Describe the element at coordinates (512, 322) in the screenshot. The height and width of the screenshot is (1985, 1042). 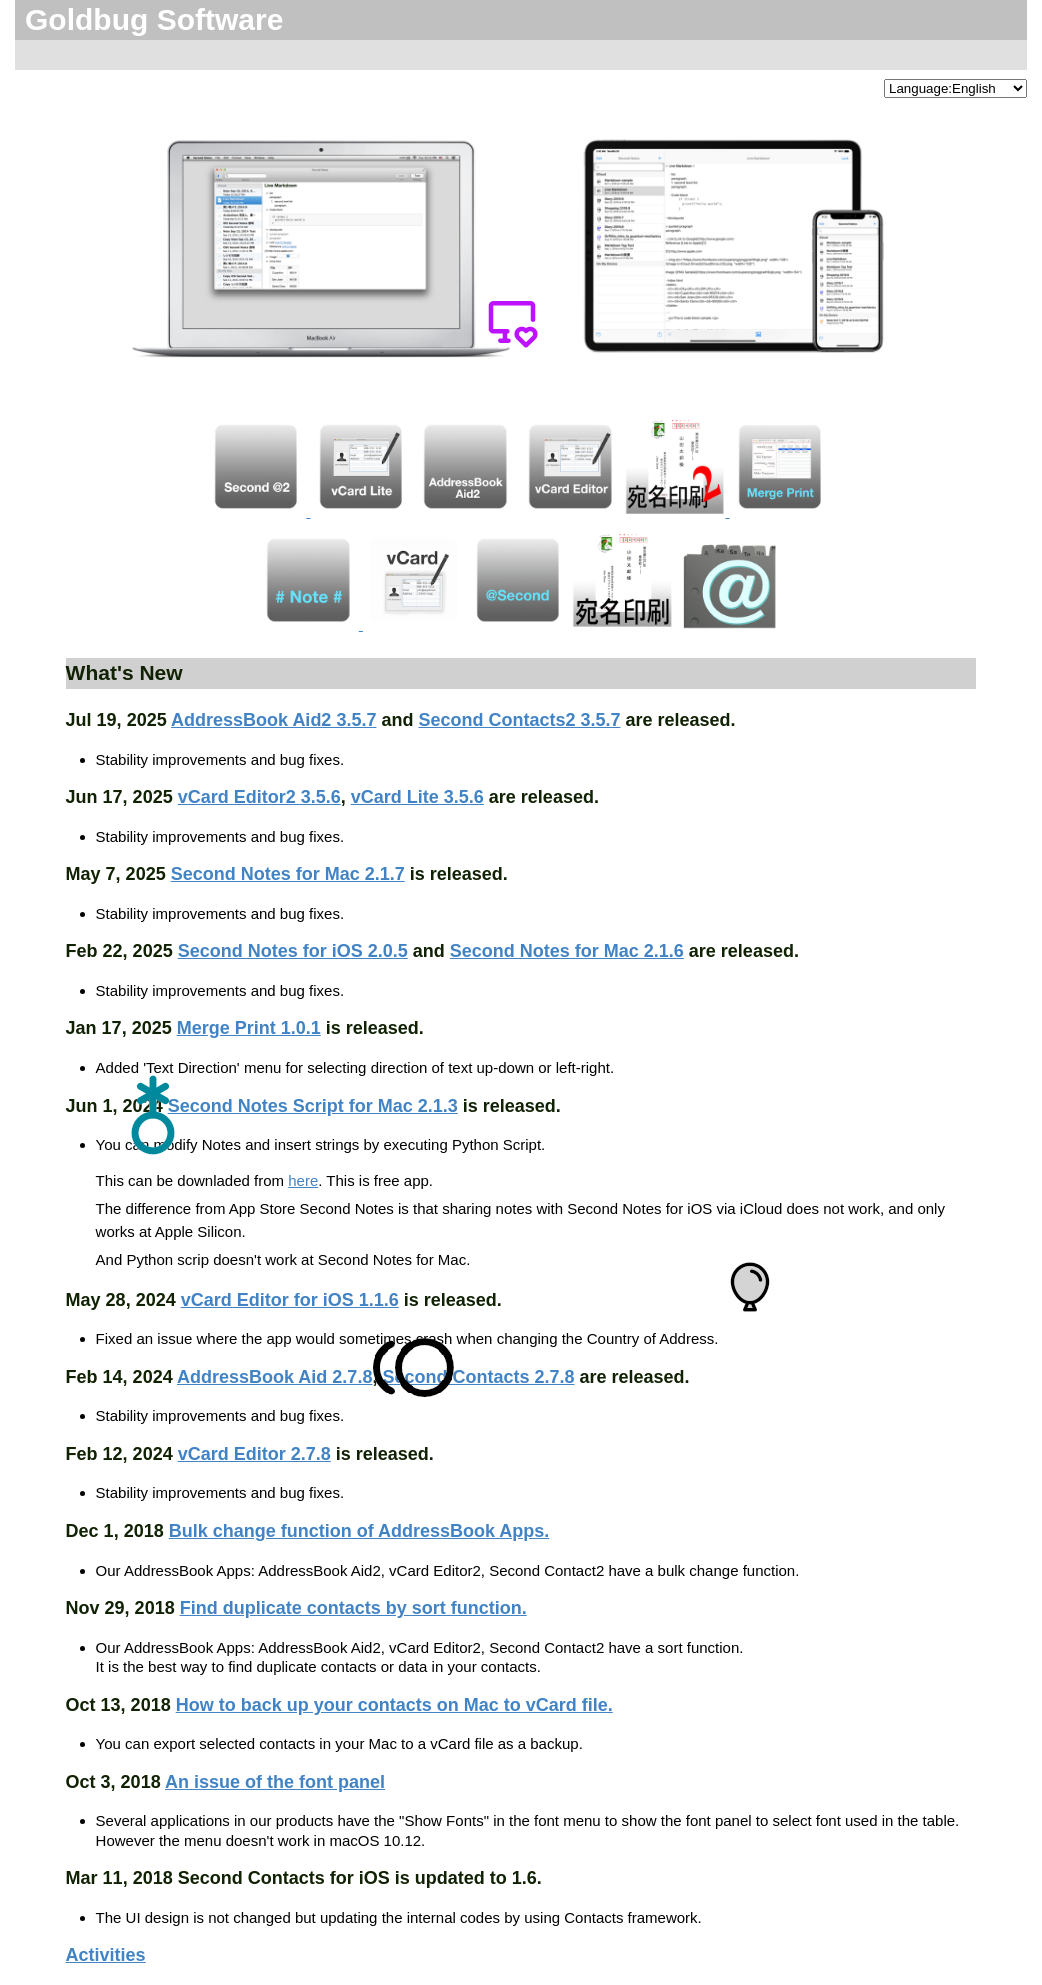
I see `add device to favorites` at that location.